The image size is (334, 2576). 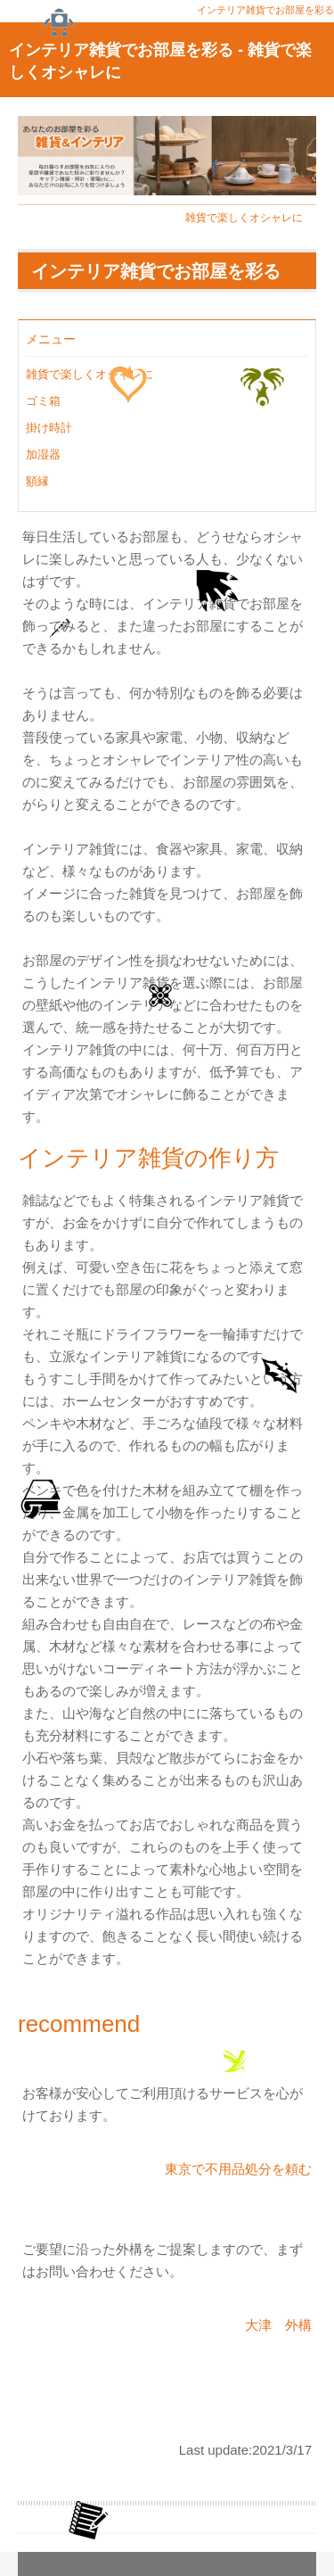 I want to click on access pet or animal-related features, so click(x=217, y=590).